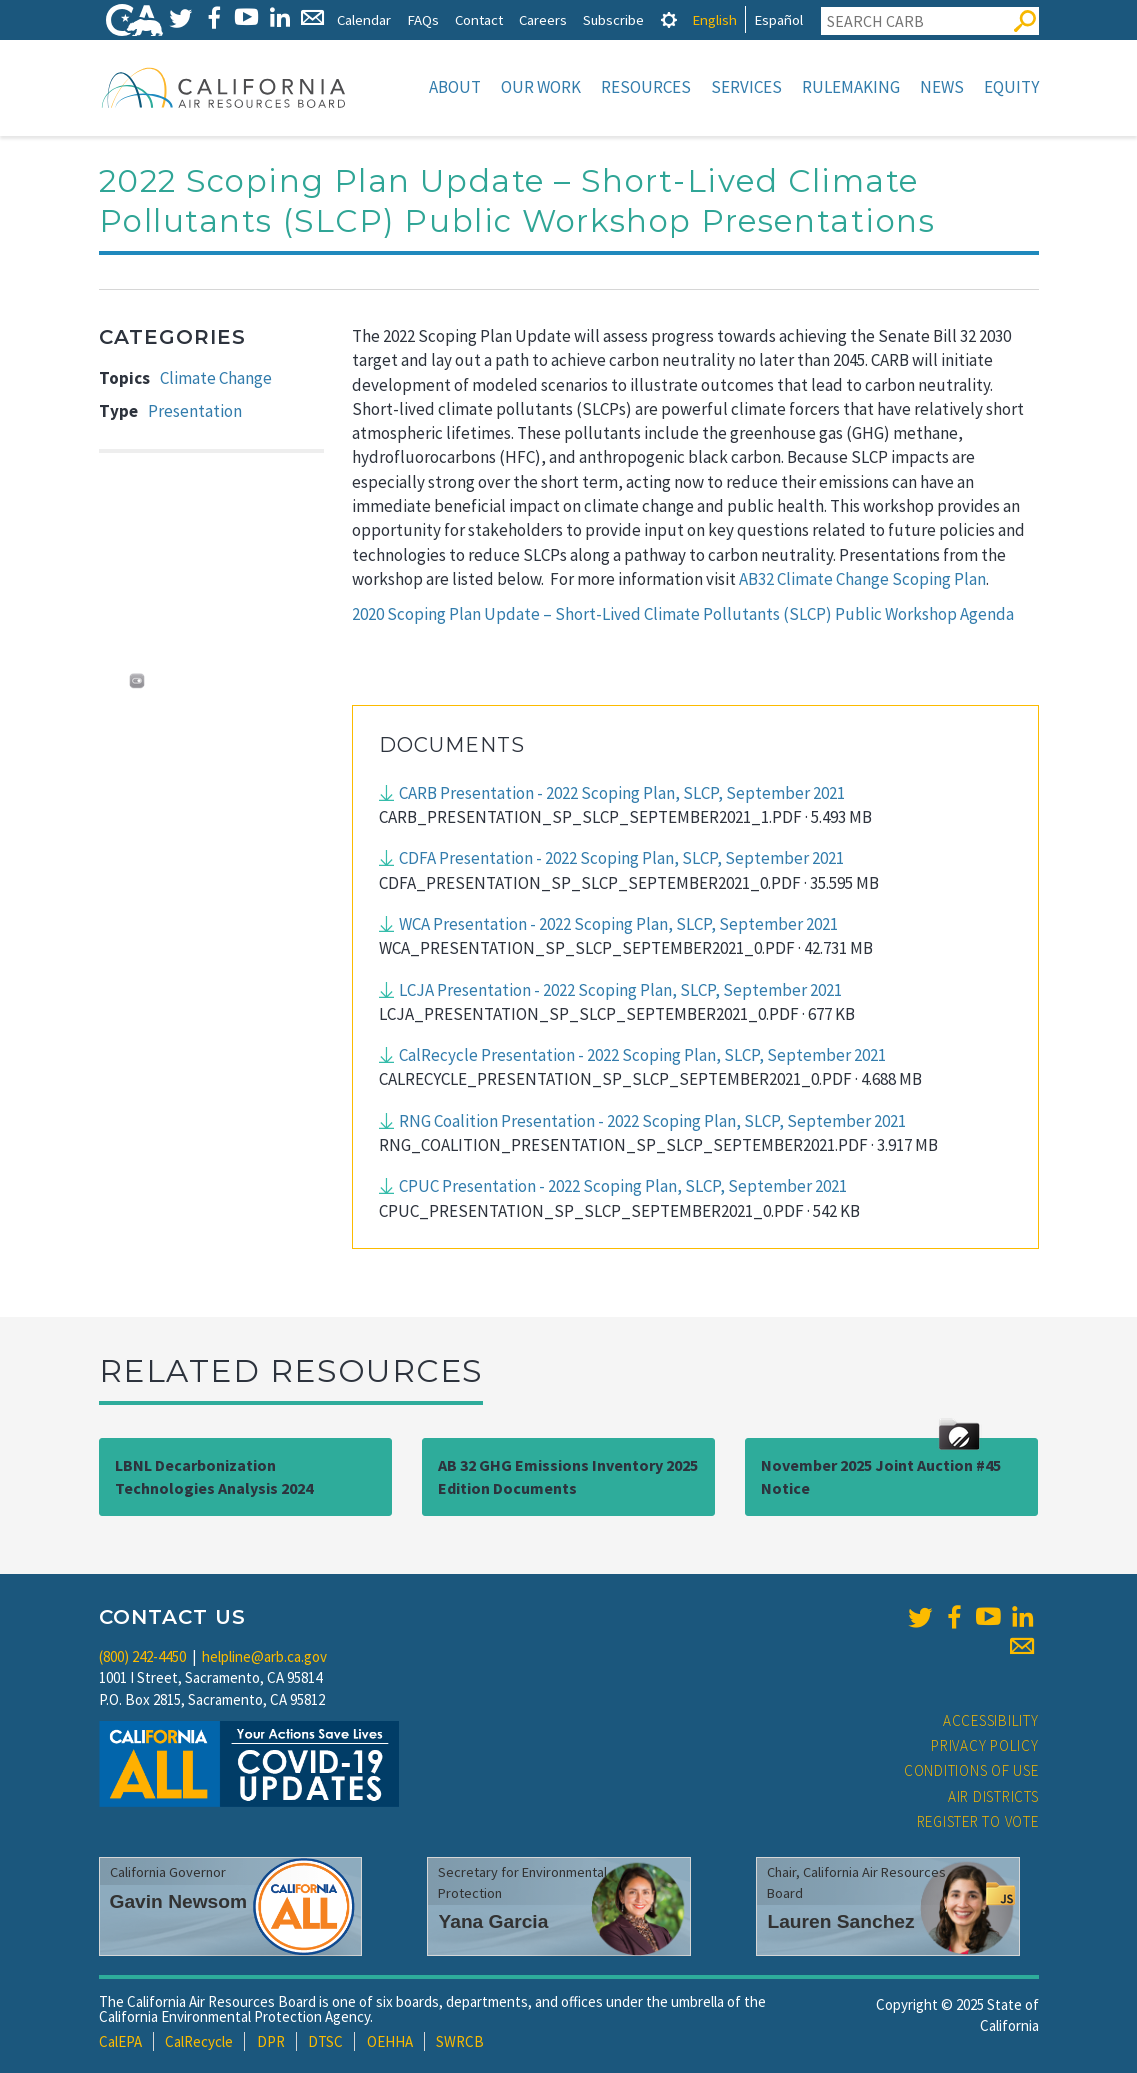 The image size is (1137, 2073). What do you see at coordinates (959, 1435) in the screenshot?
I see `folder containing PlanetScale database files` at bounding box center [959, 1435].